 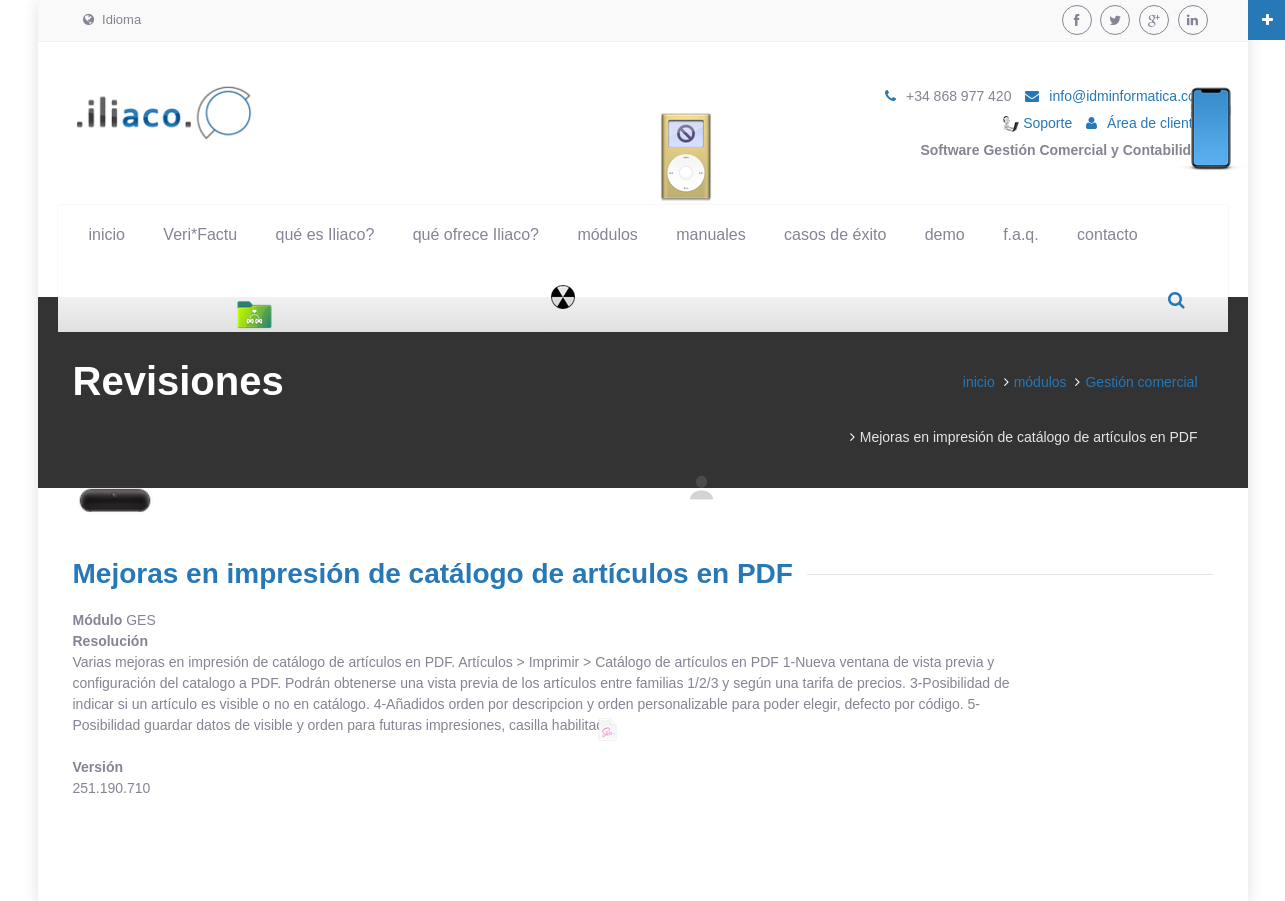 I want to click on guest user account, so click(x=701, y=487).